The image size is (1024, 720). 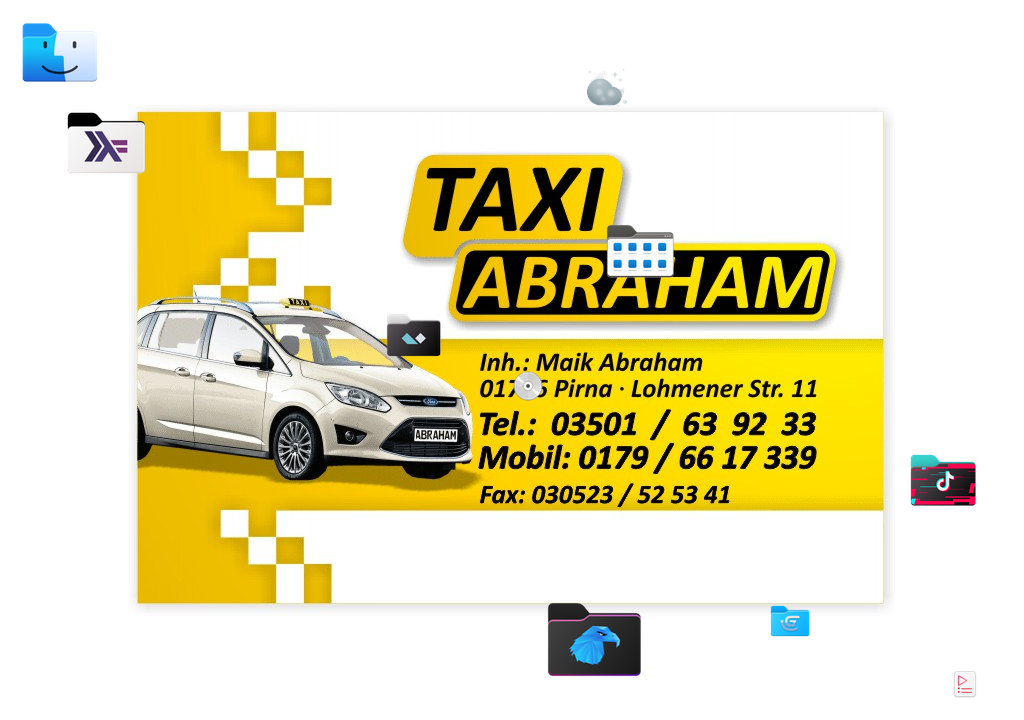 I want to click on open folder containing haskell project files, so click(x=106, y=145).